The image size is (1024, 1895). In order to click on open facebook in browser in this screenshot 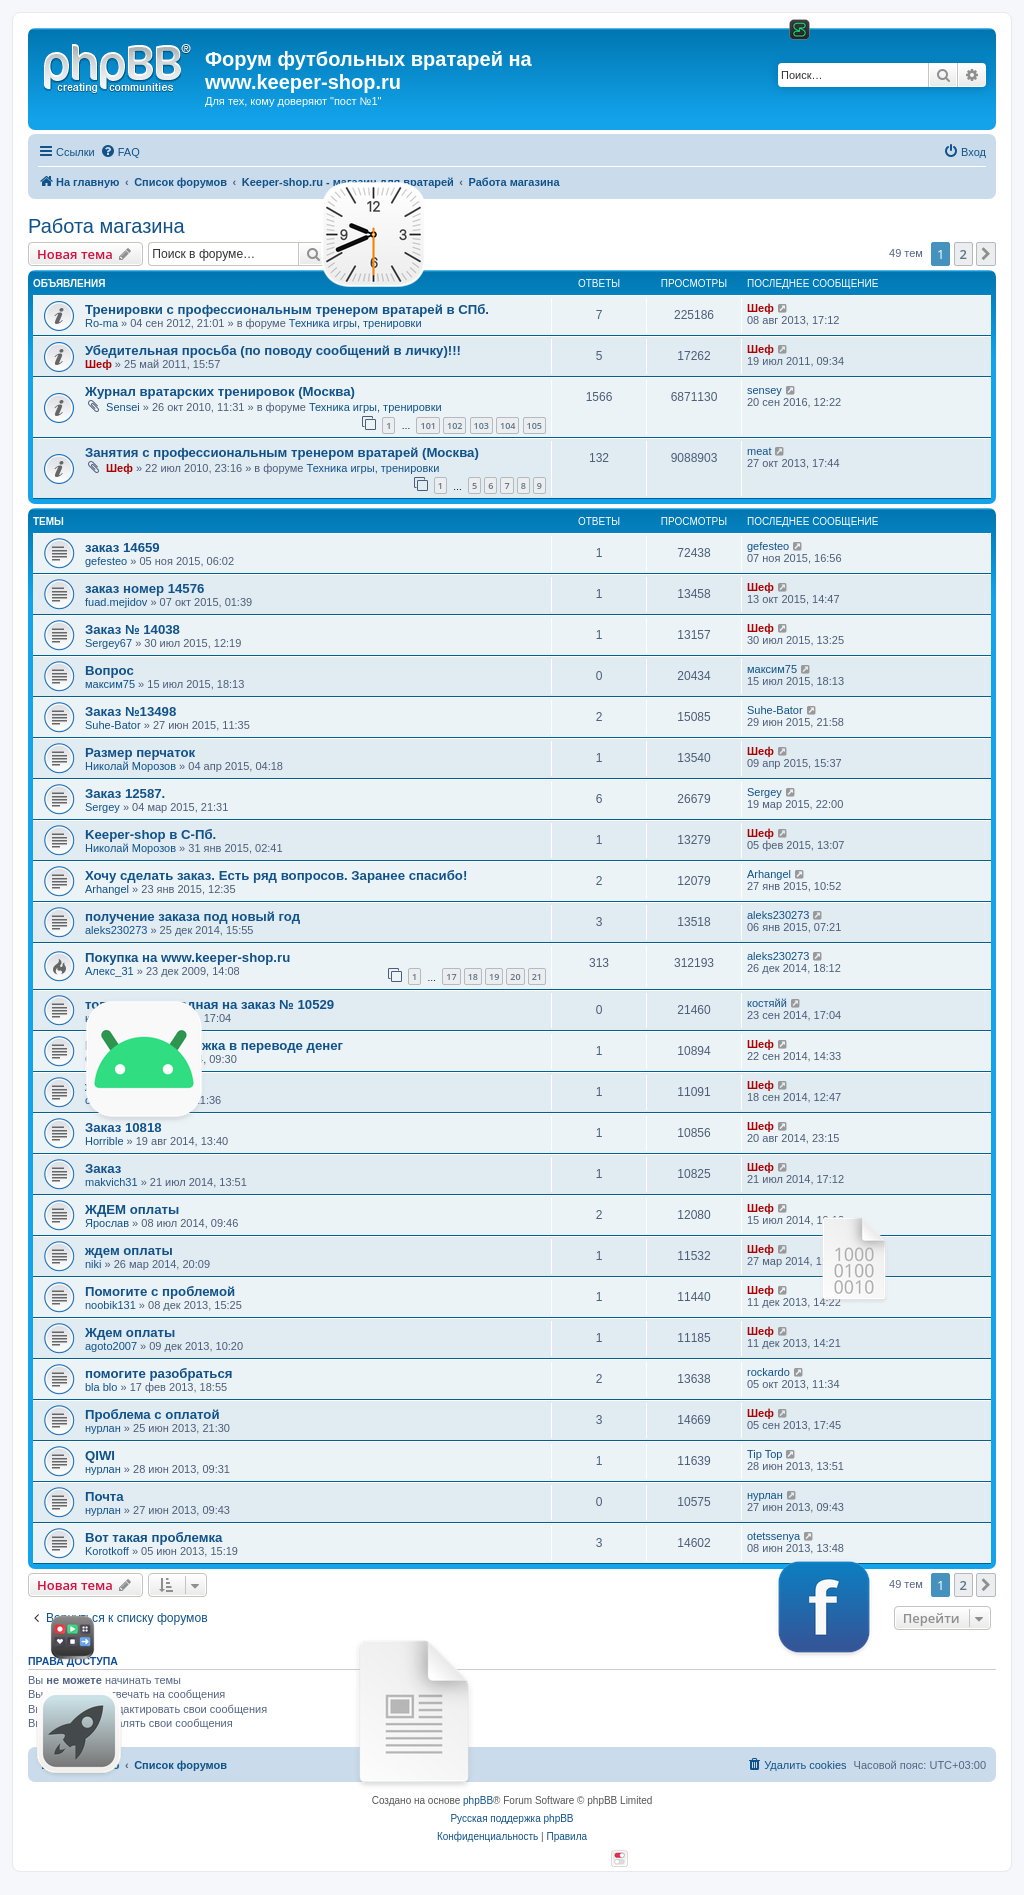, I will do `click(824, 1607)`.